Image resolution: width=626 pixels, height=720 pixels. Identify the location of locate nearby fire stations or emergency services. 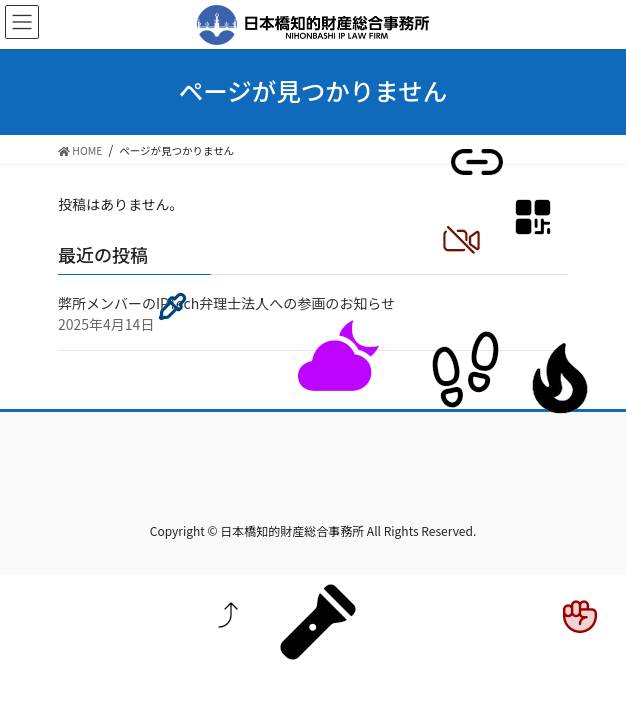
(560, 379).